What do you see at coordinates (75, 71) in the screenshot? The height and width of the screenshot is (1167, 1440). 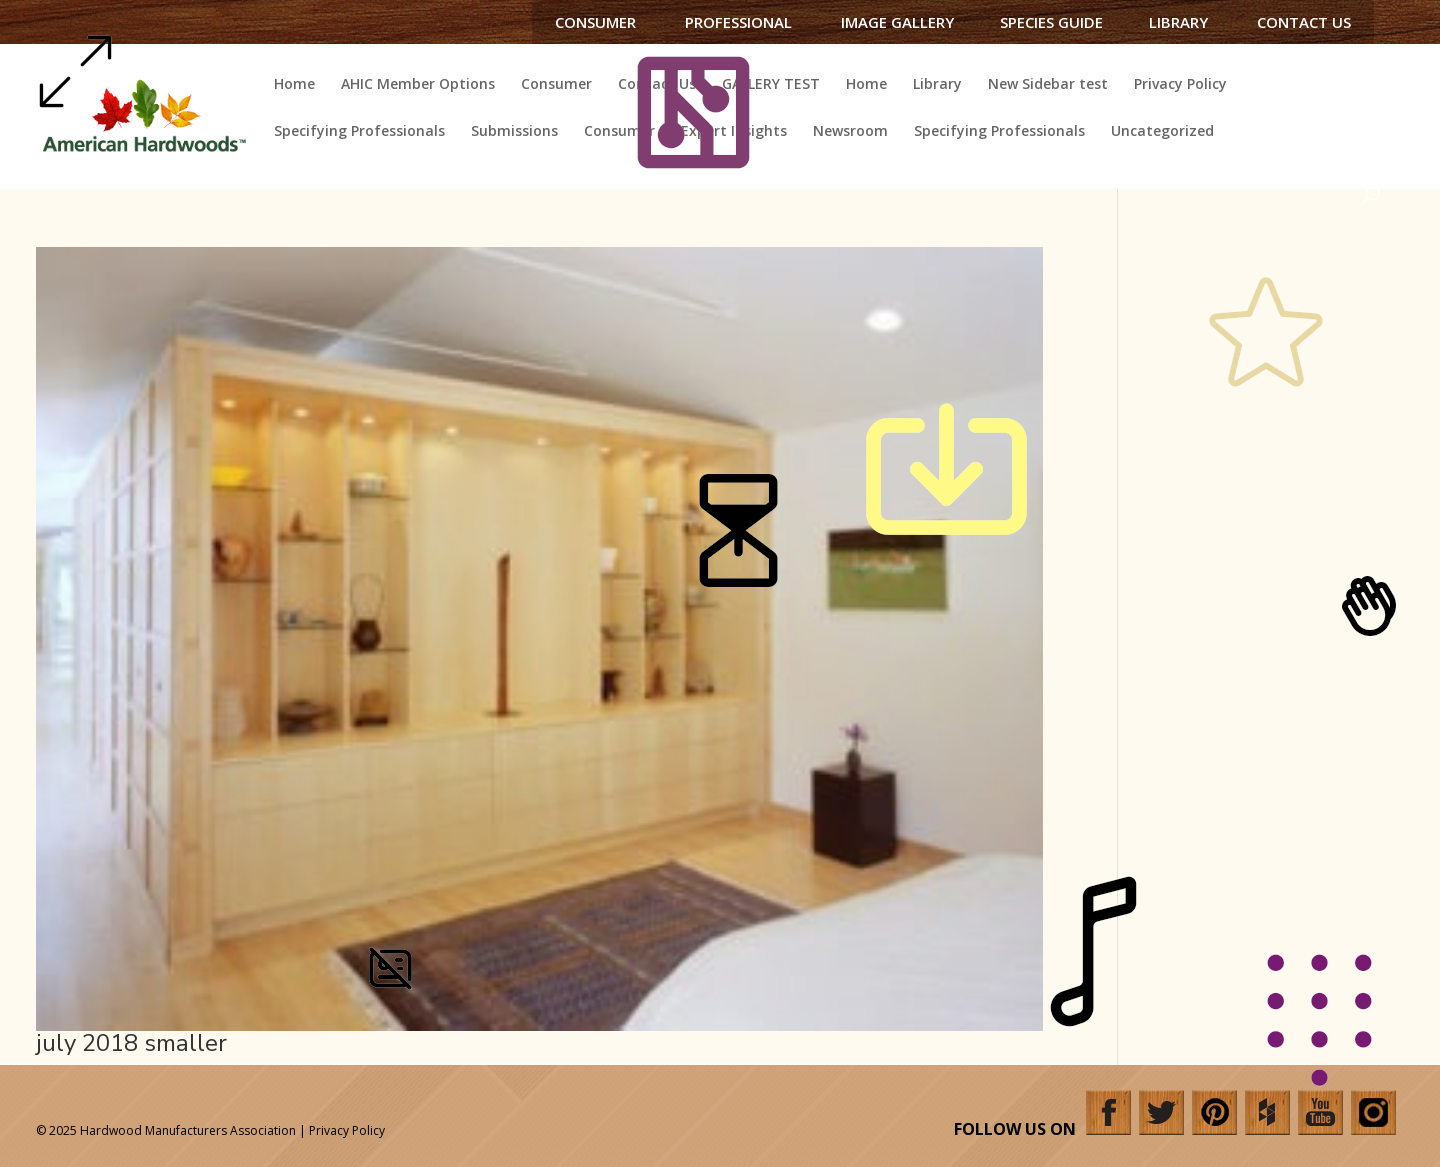 I see `expand to full screen` at bounding box center [75, 71].